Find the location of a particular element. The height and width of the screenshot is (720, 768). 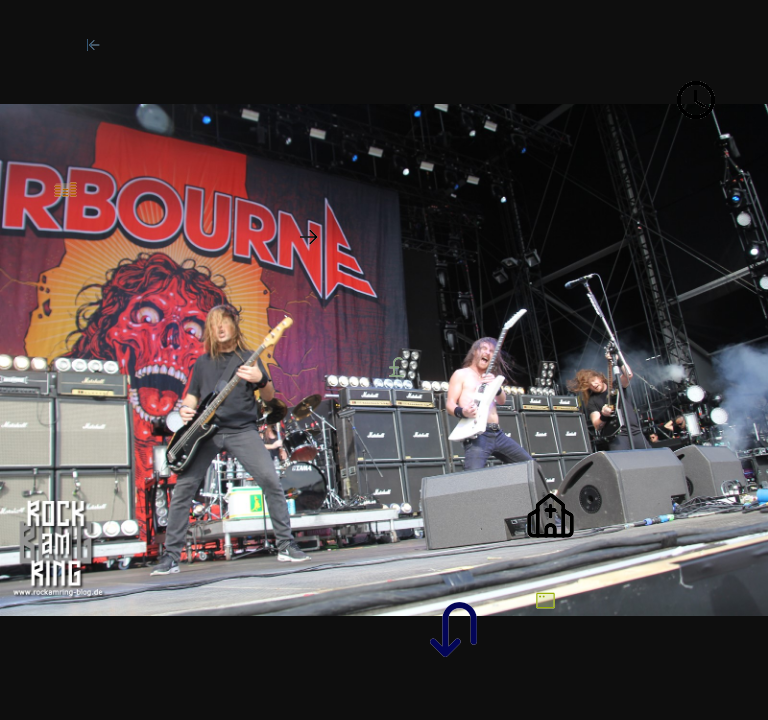

indicates british pound sterling currency is located at coordinates (397, 367).